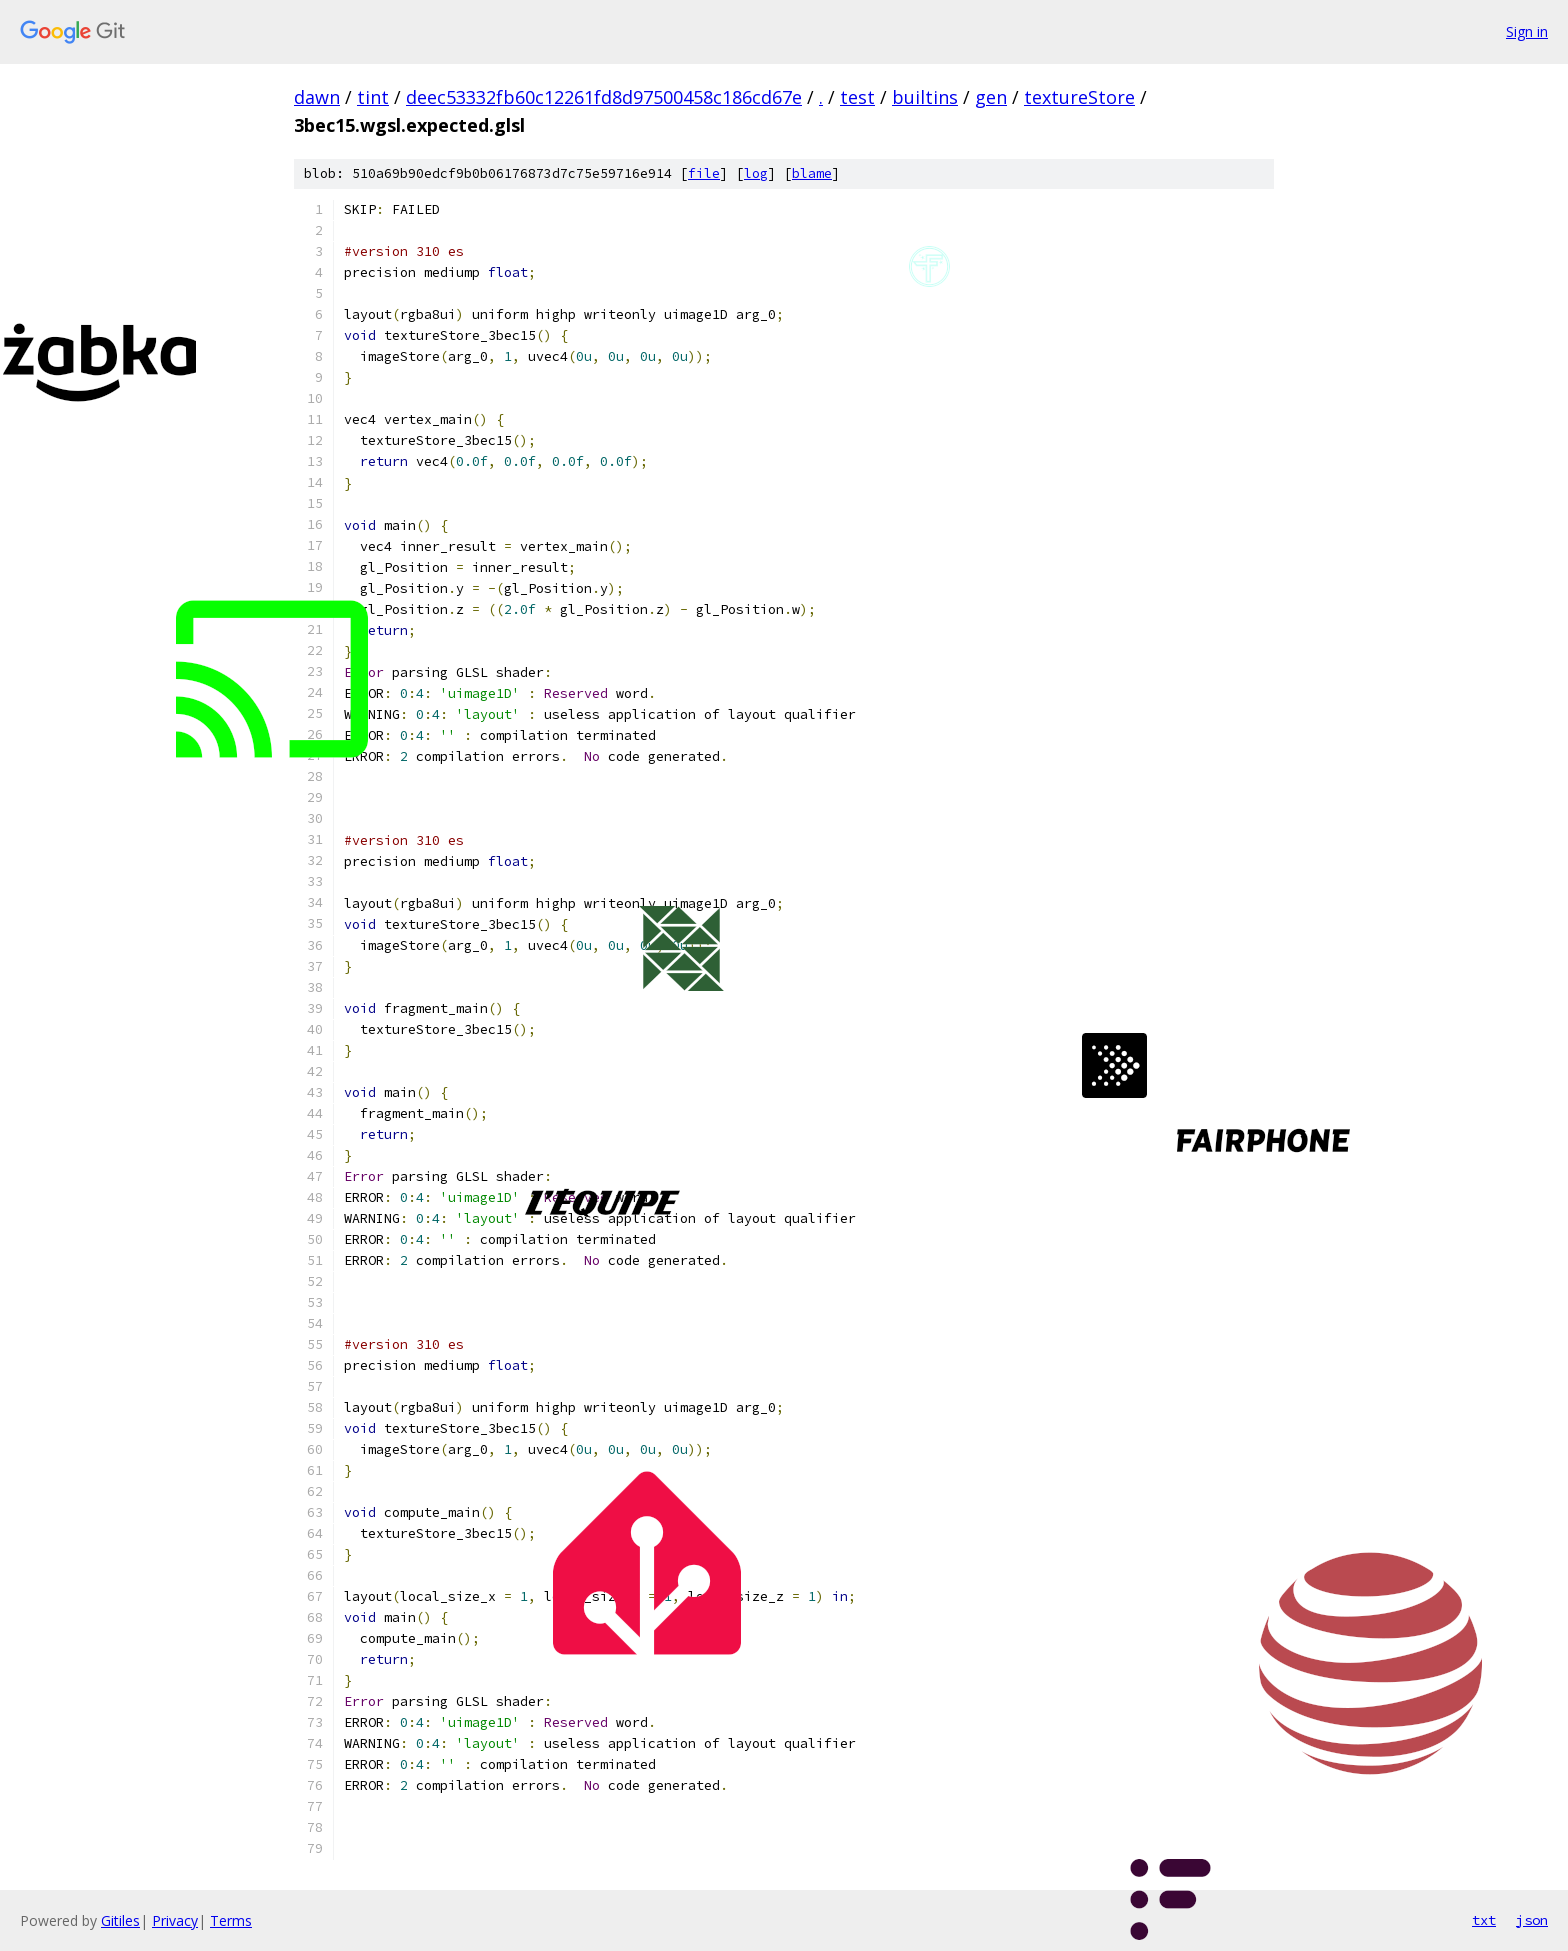  I want to click on link to L'Équipe sports news website, so click(602, 1202).